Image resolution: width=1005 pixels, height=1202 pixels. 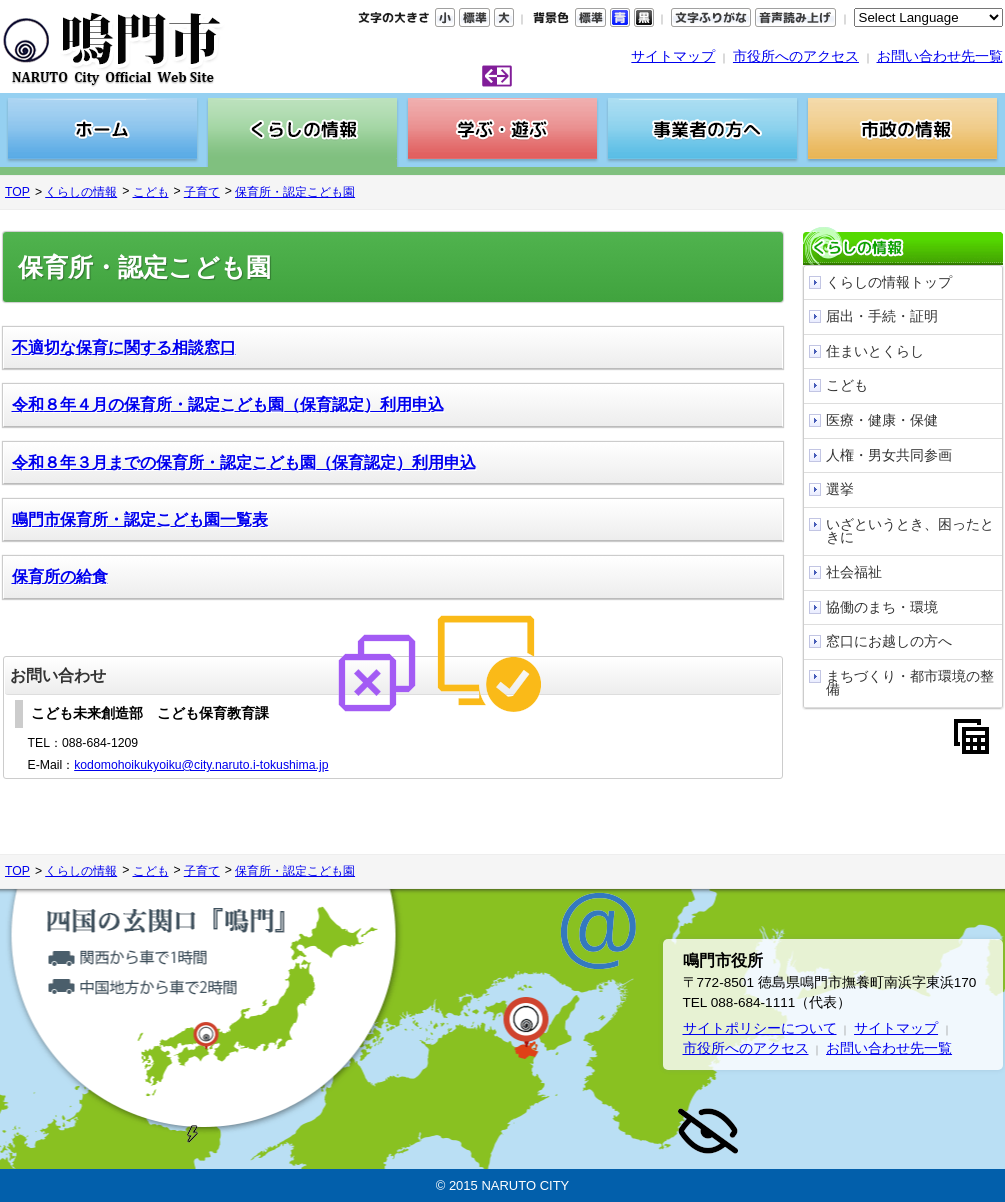 I want to click on indicates an event or event handler in code, so click(x=192, y=1134).